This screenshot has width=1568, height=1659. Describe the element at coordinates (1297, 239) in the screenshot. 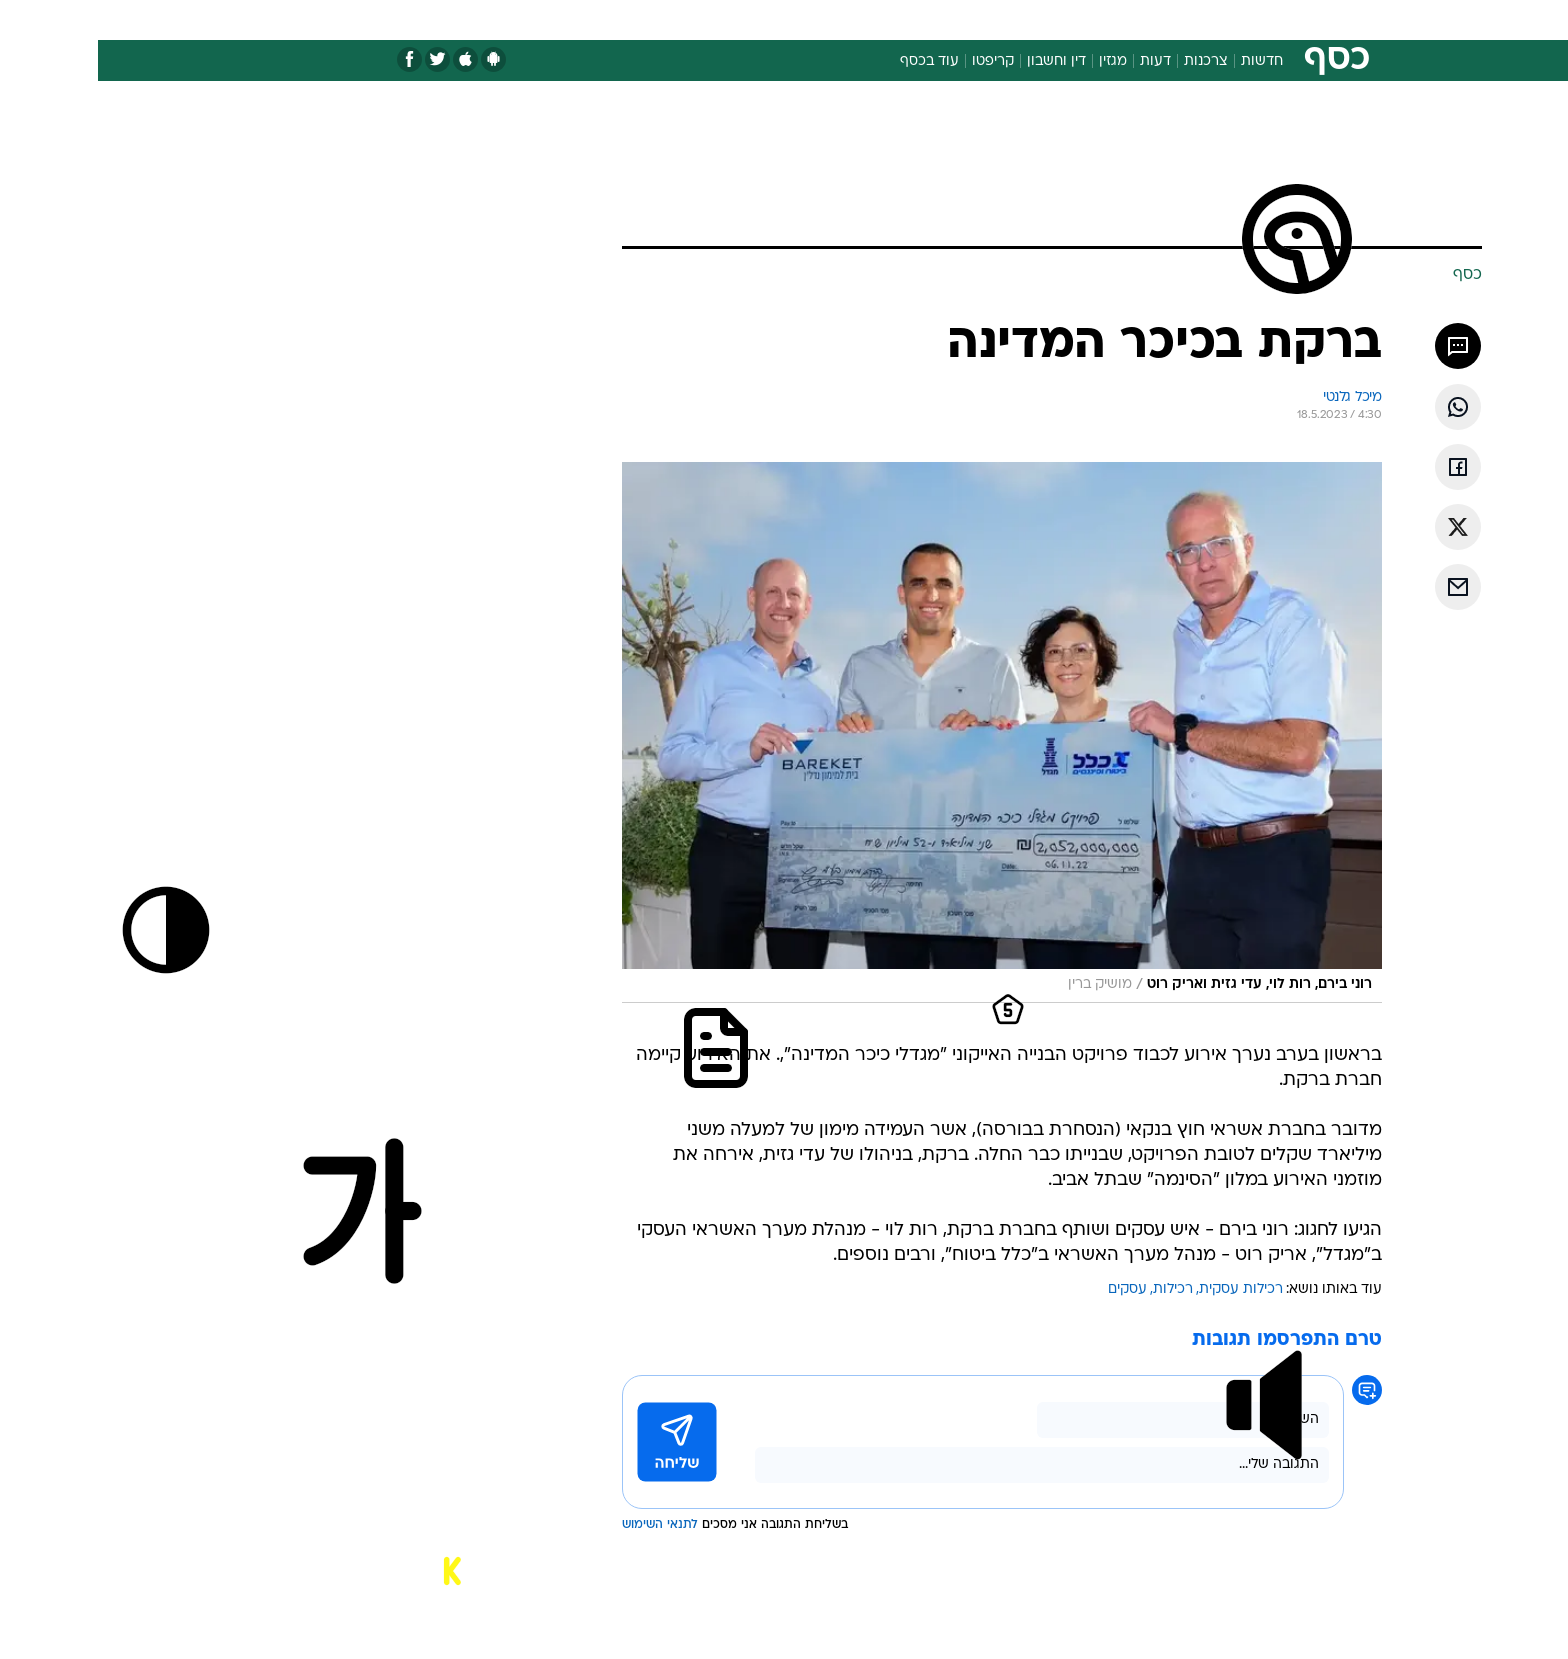

I see `link to Deno runtime or project` at that location.